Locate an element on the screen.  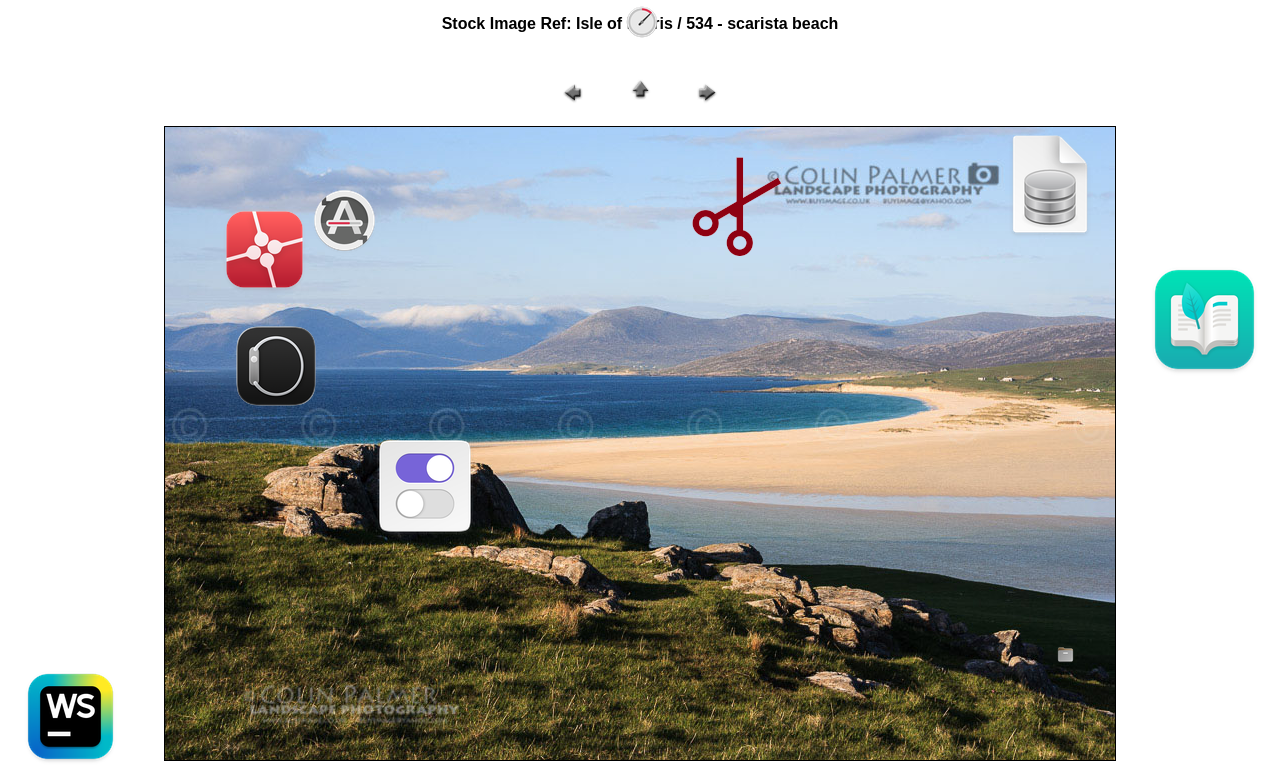
open gnome tweaks application is located at coordinates (425, 486).